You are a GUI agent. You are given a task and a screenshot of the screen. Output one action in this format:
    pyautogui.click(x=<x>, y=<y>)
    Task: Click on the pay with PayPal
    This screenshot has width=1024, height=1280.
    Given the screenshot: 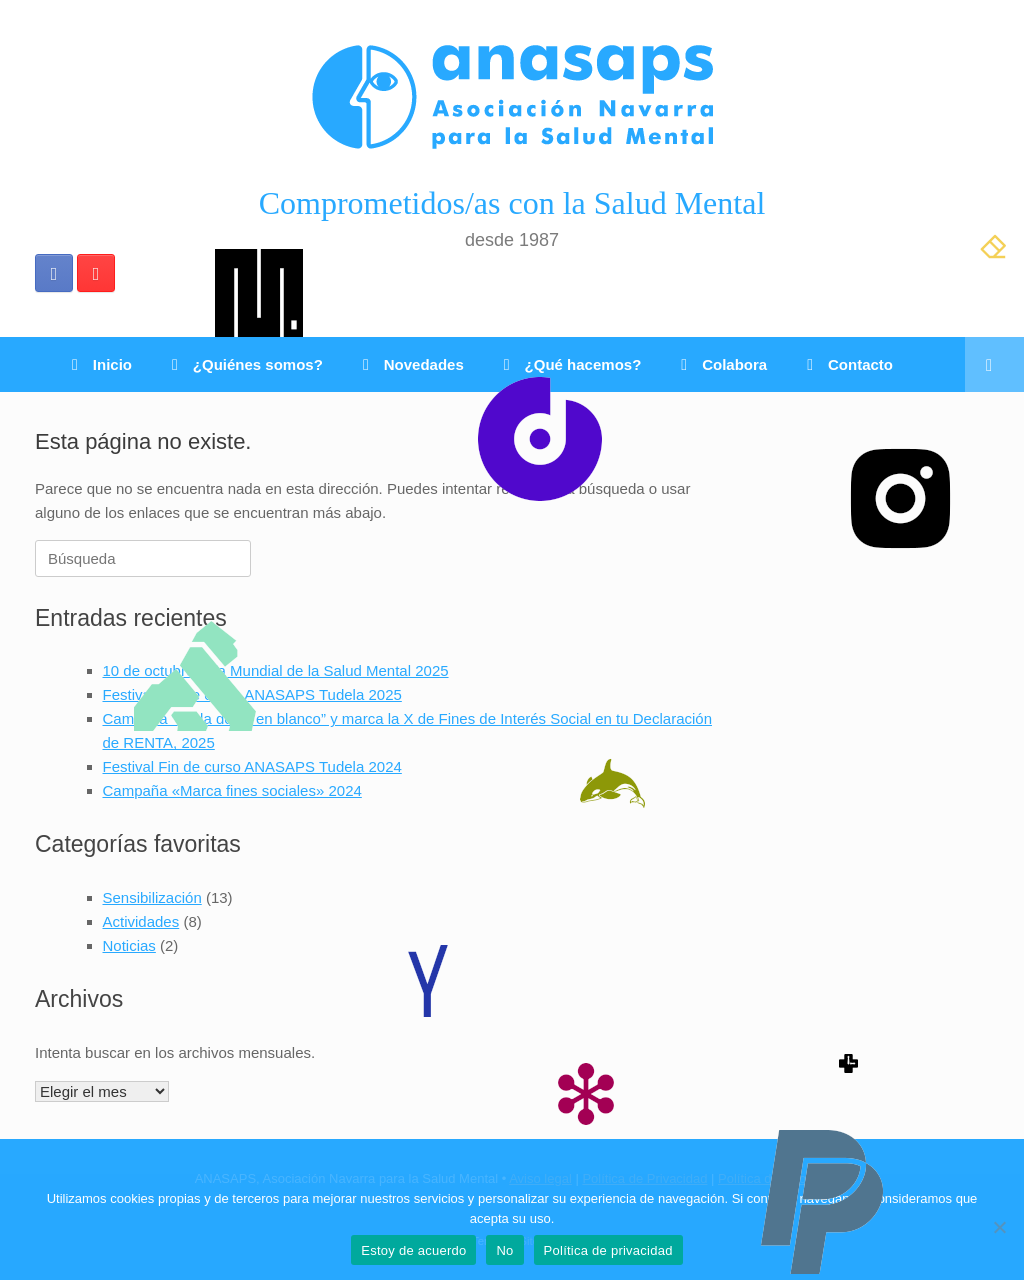 What is the action you would take?
    pyautogui.click(x=822, y=1202)
    